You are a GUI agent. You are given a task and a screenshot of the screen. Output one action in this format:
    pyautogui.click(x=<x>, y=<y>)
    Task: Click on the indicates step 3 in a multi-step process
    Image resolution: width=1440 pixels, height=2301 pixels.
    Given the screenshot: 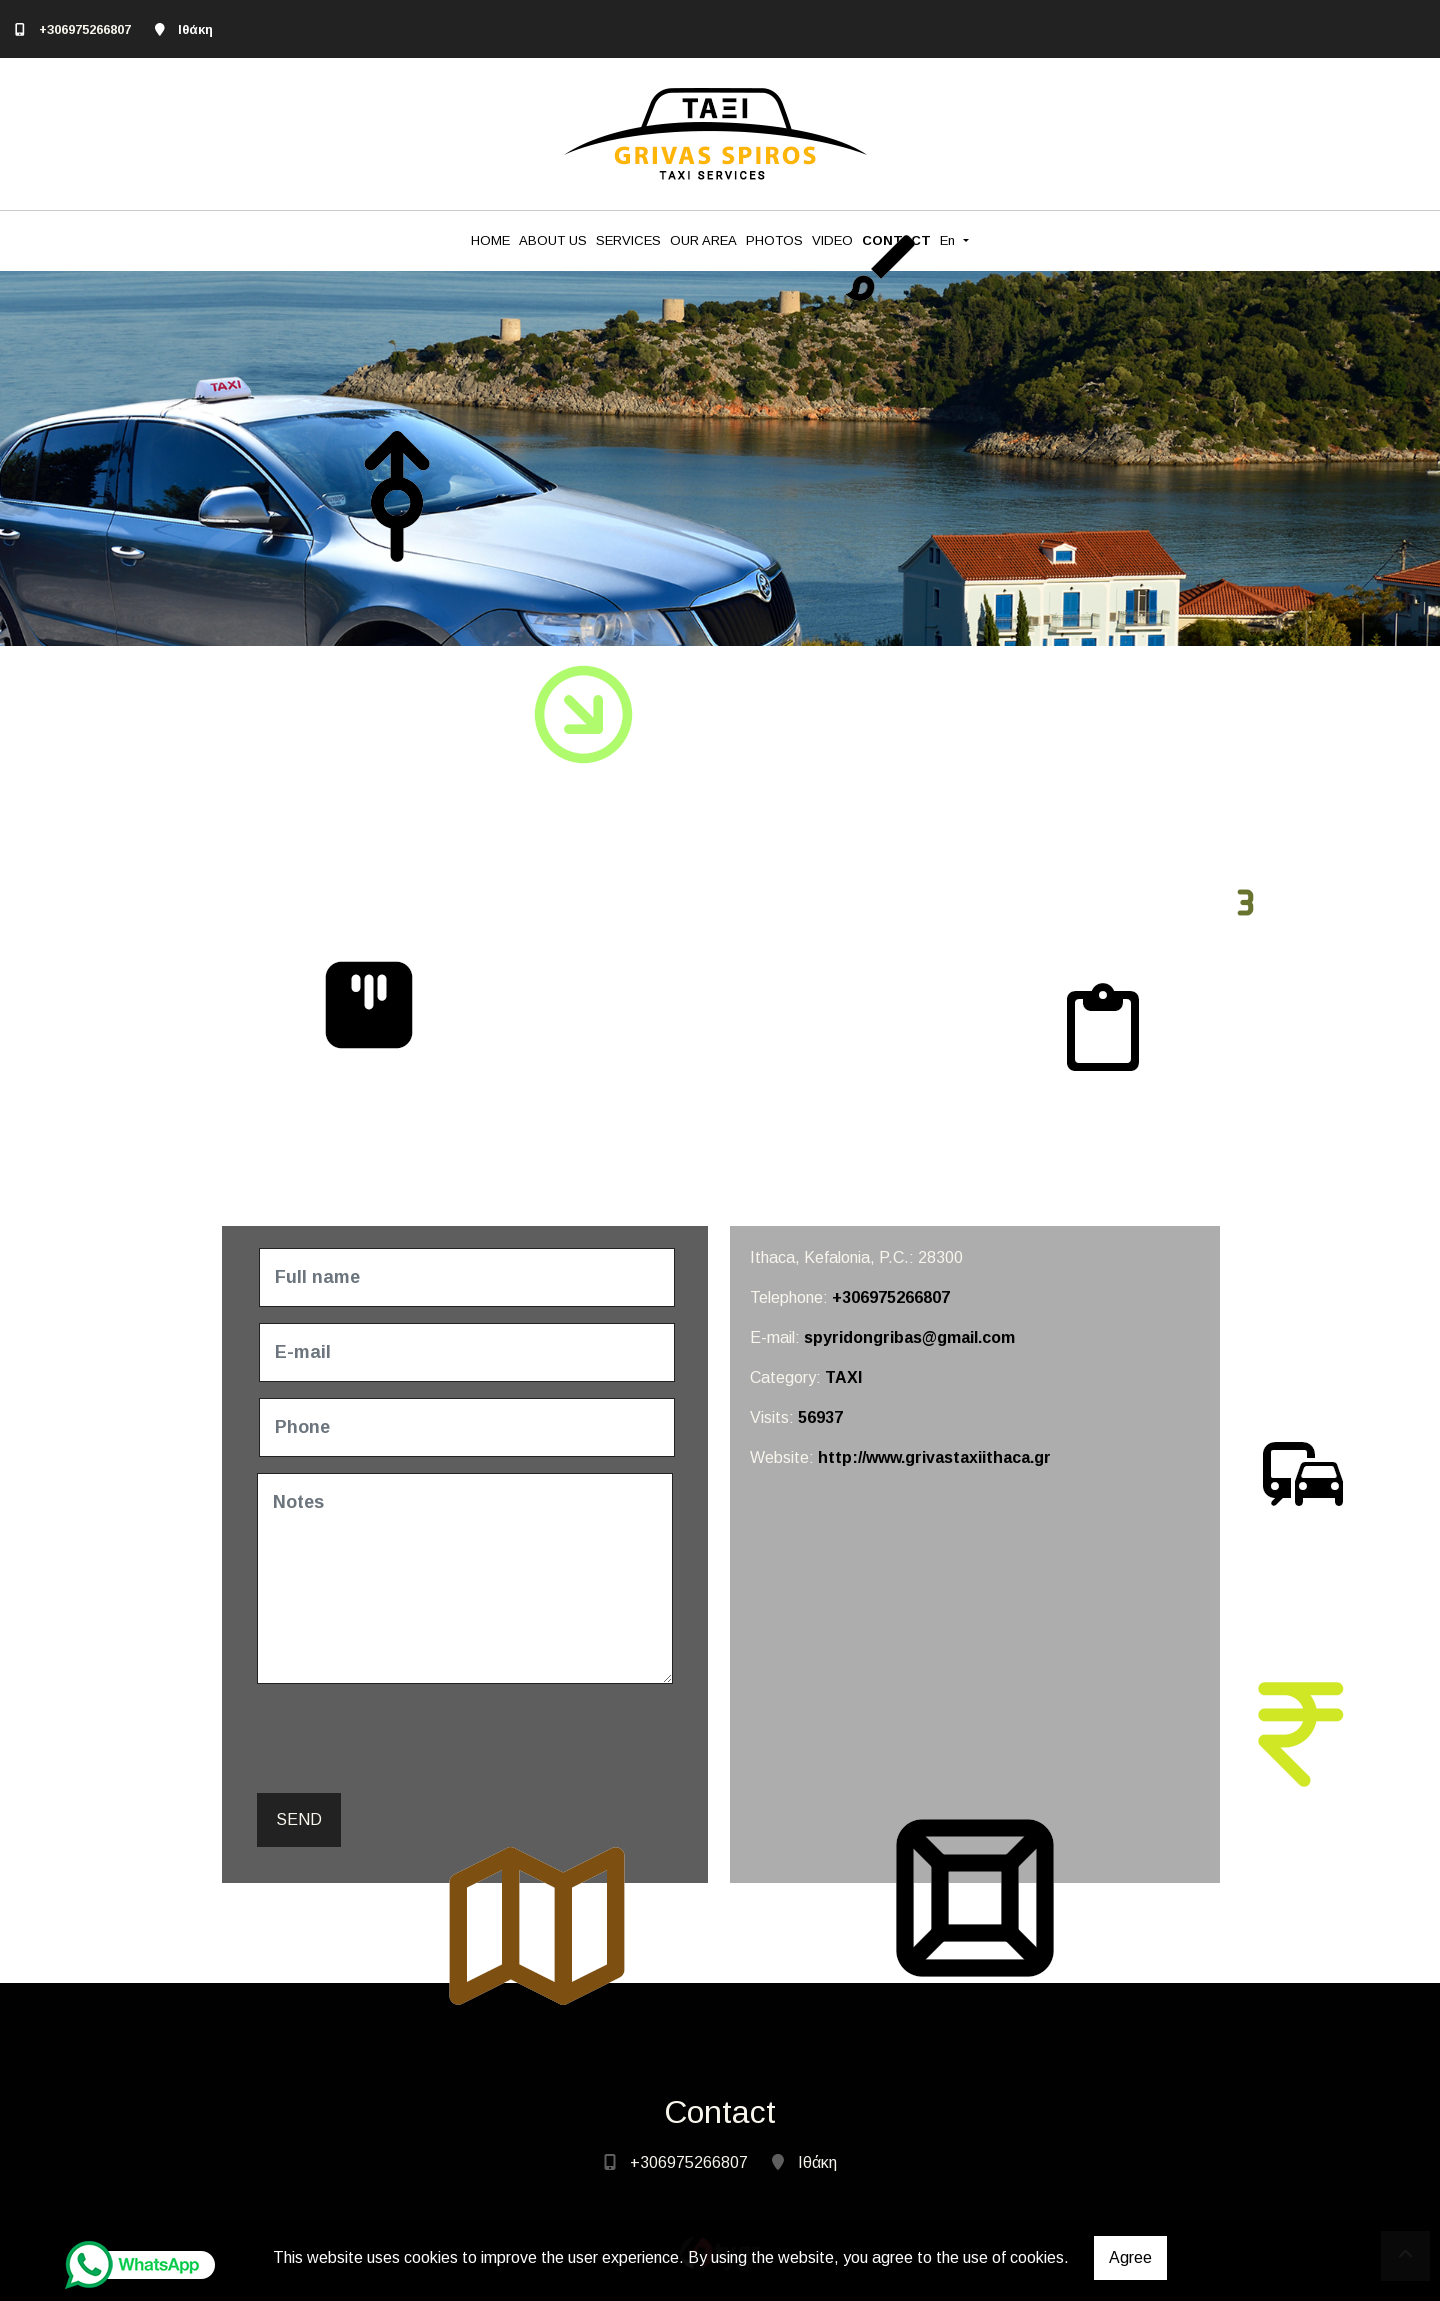 What is the action you would take?
    pyautogui.click(x=1245, y=902)
    